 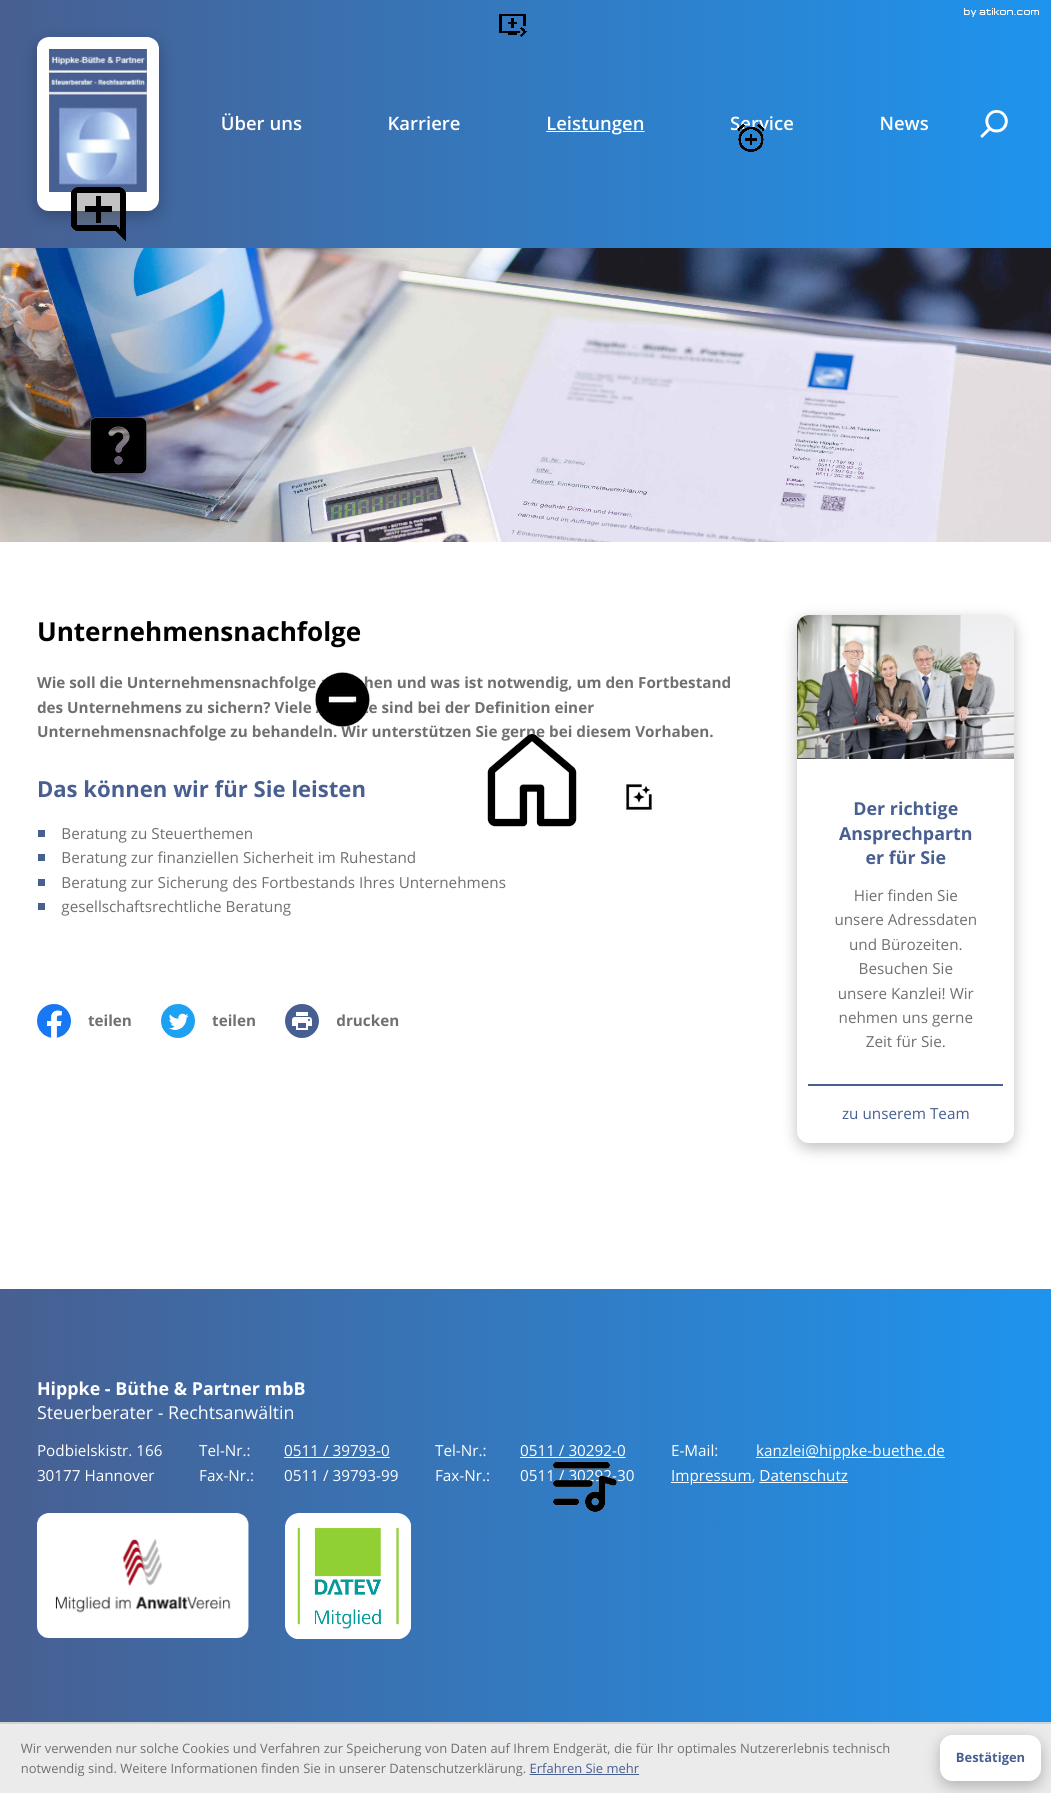 What do you see at coordinates (118, 445) in the screenshot?
I see `access help center or support resources` at bounding box center [118, 445].